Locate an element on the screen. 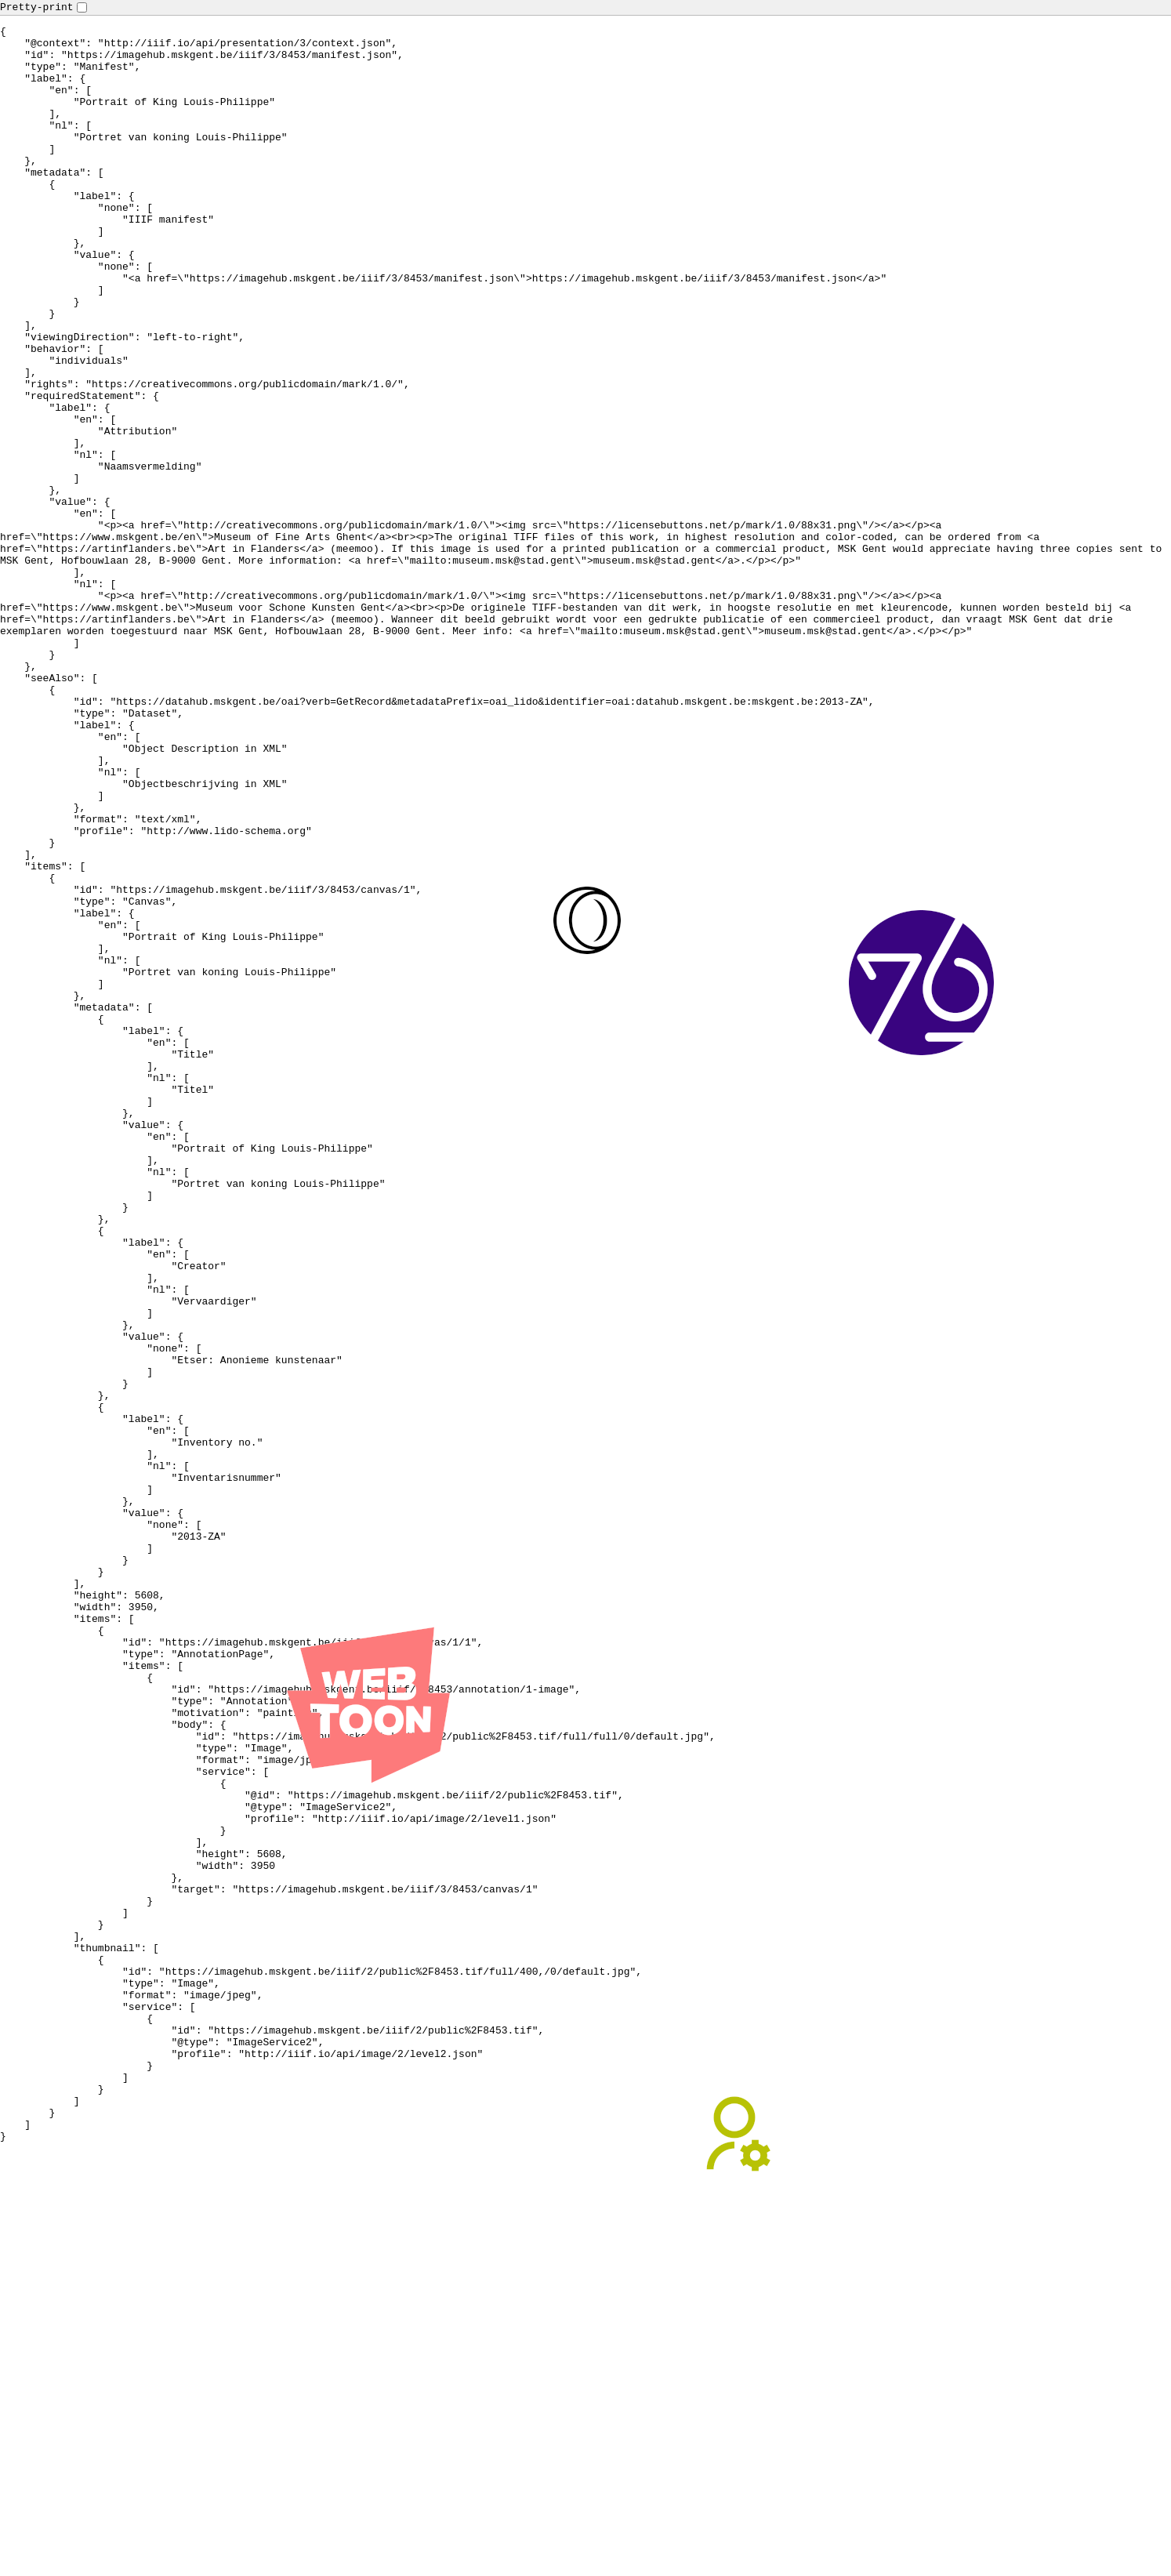  open Opera GX browser is located at coordinates (587, 920).